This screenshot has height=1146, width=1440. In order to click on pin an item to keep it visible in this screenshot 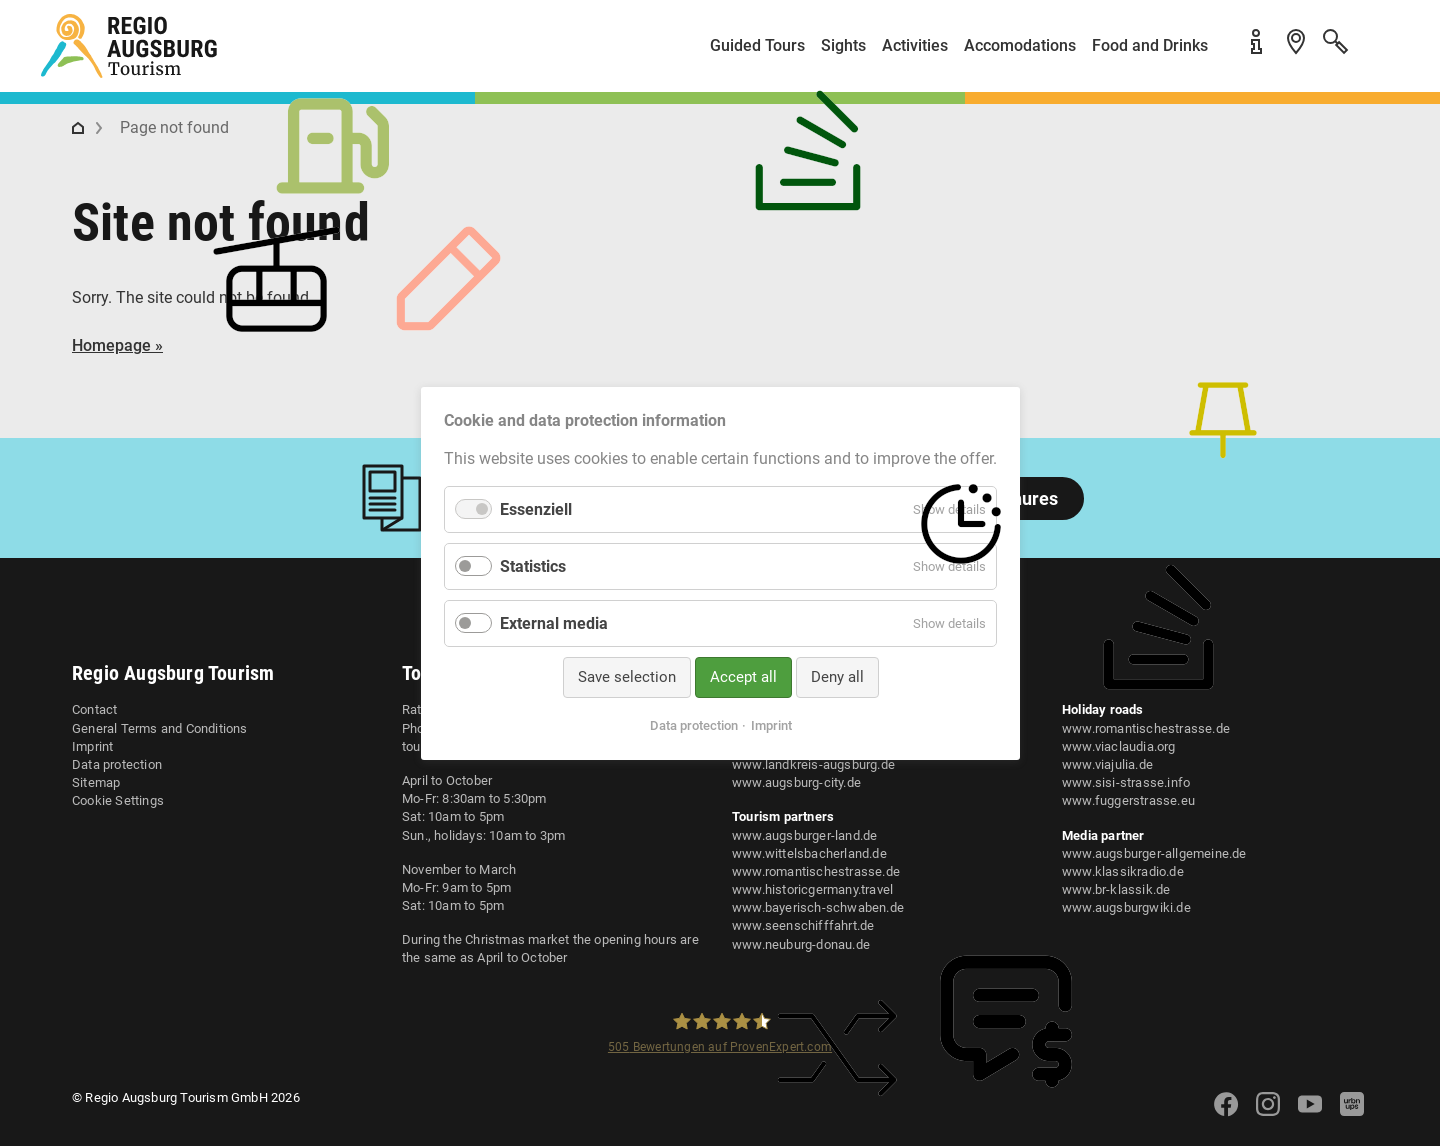, I will do `click(1223, 416)`.